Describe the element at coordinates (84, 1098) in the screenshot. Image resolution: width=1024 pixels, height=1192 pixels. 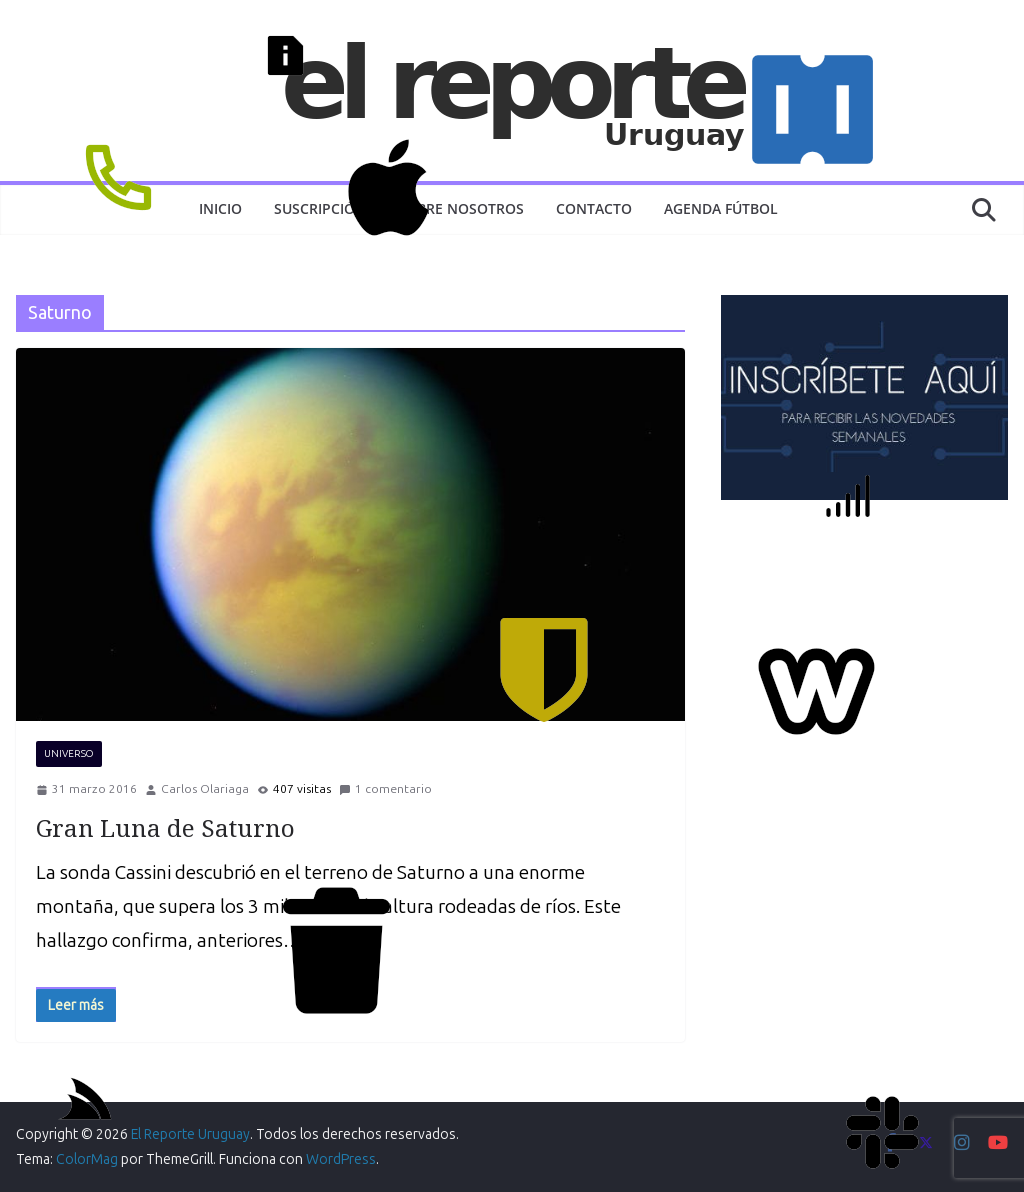
I see `servicestack brand logo` at that location.